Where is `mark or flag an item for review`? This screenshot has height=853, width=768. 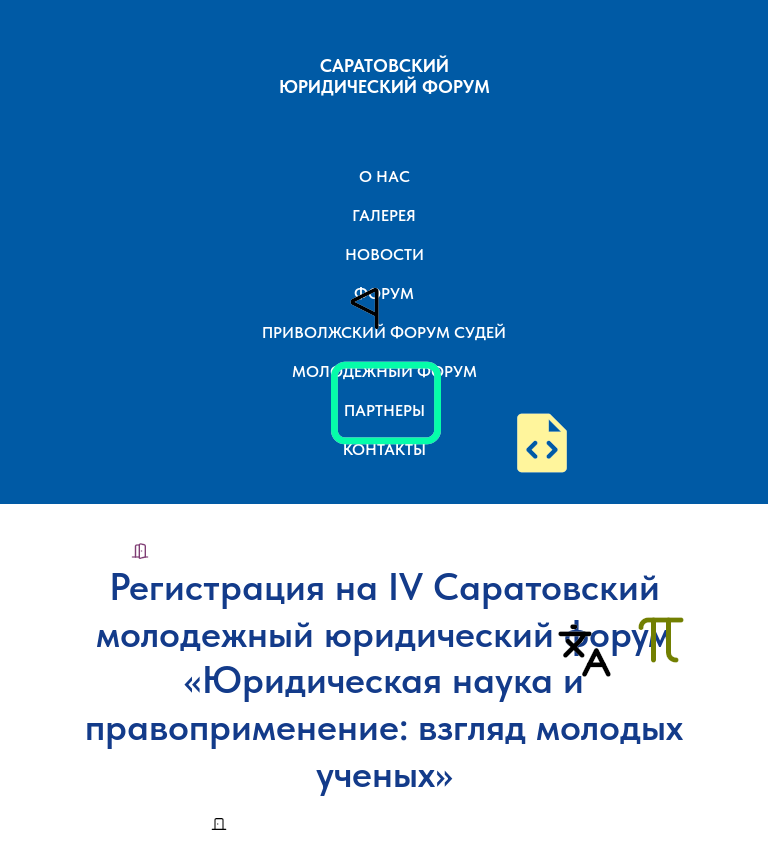 mark or flag an item for review is located at coordinates (365, 308).